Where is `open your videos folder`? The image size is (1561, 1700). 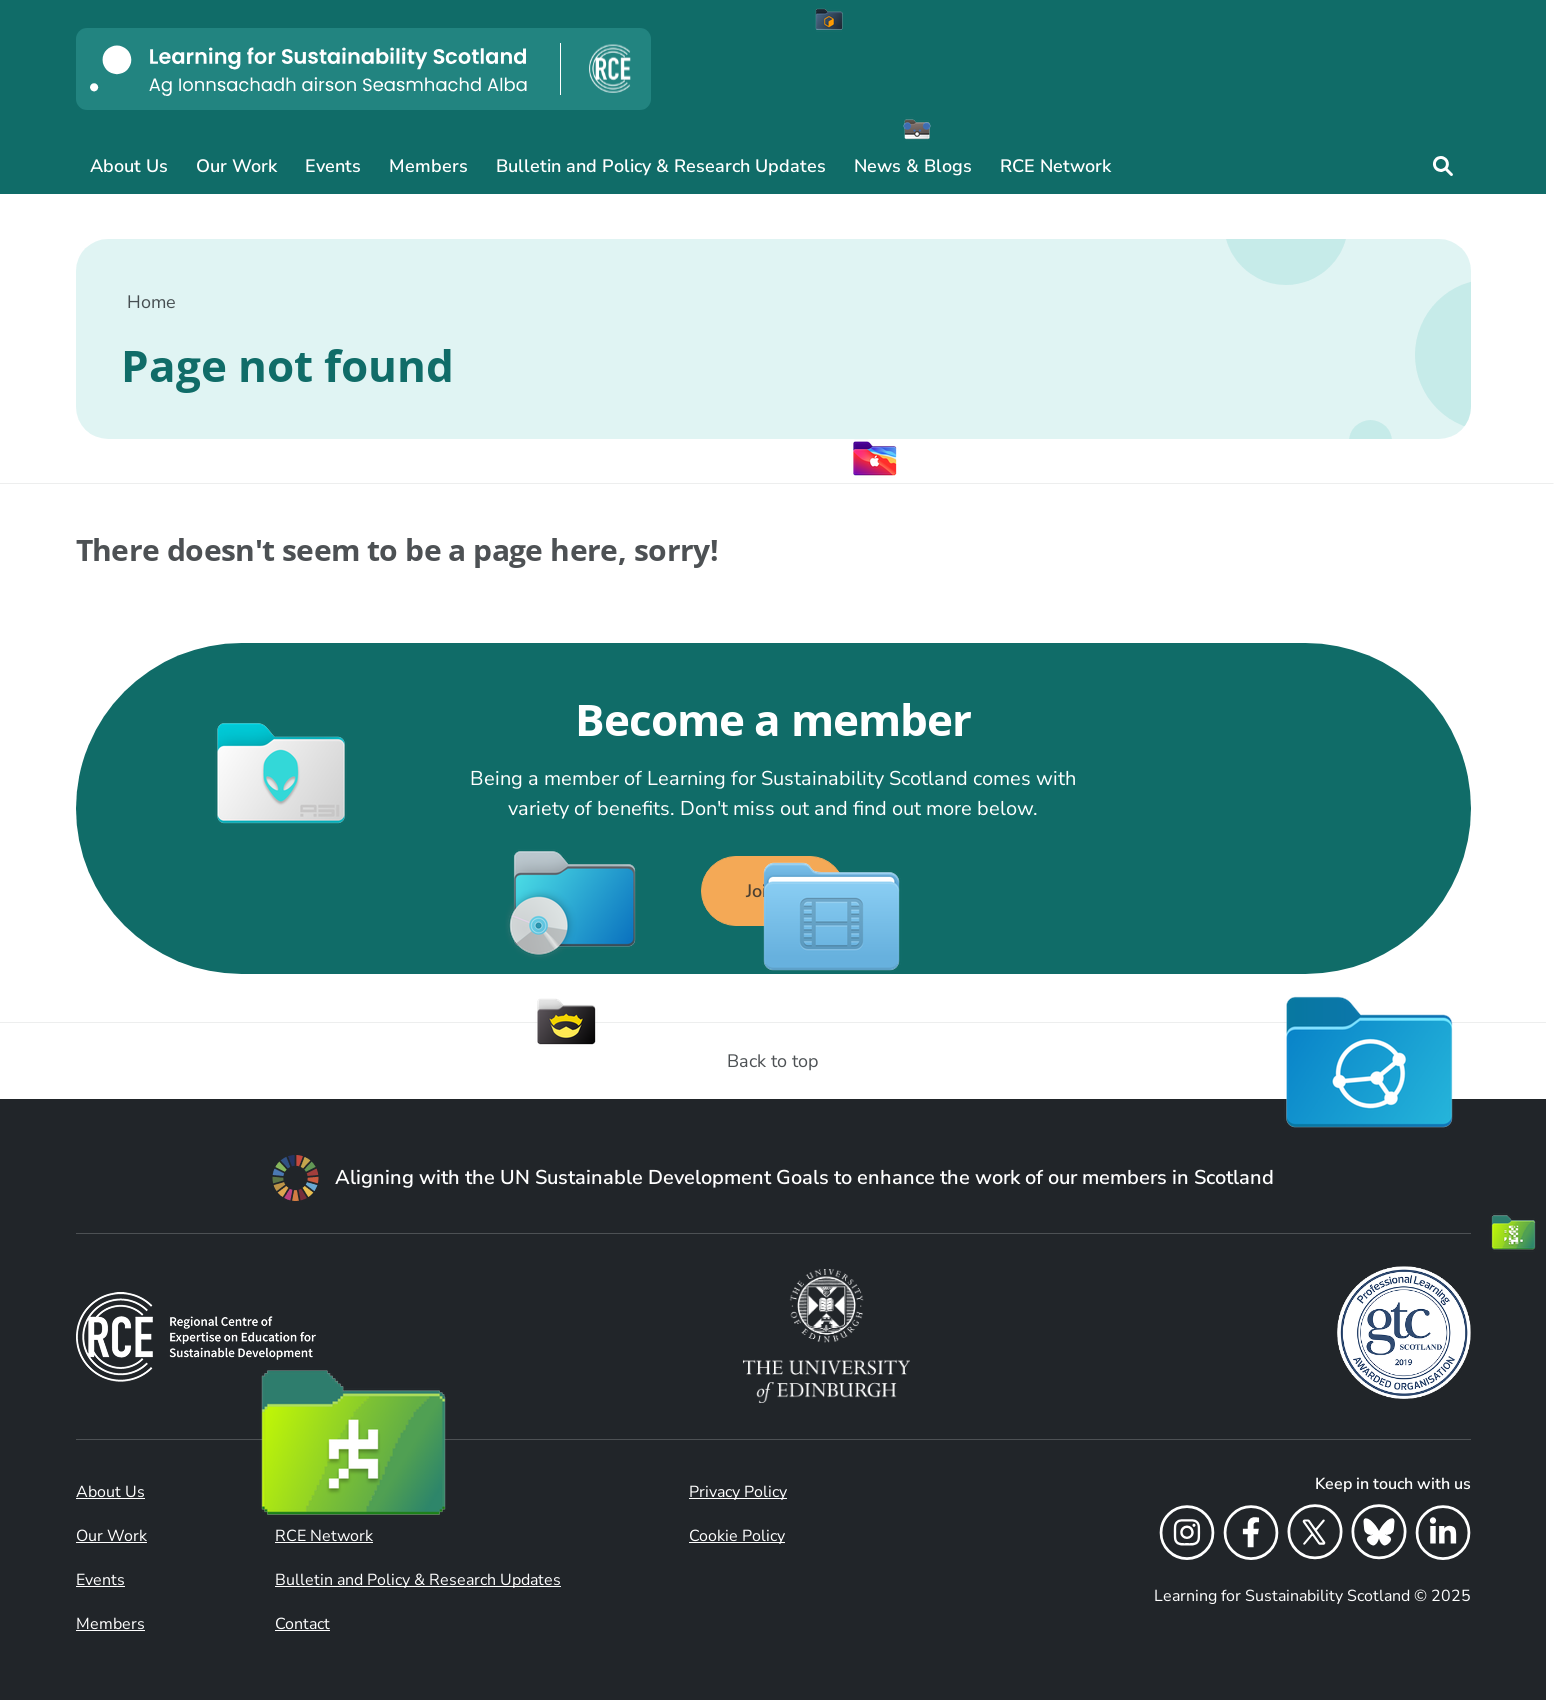 open your videos folder is located at coordinates (831, 916).